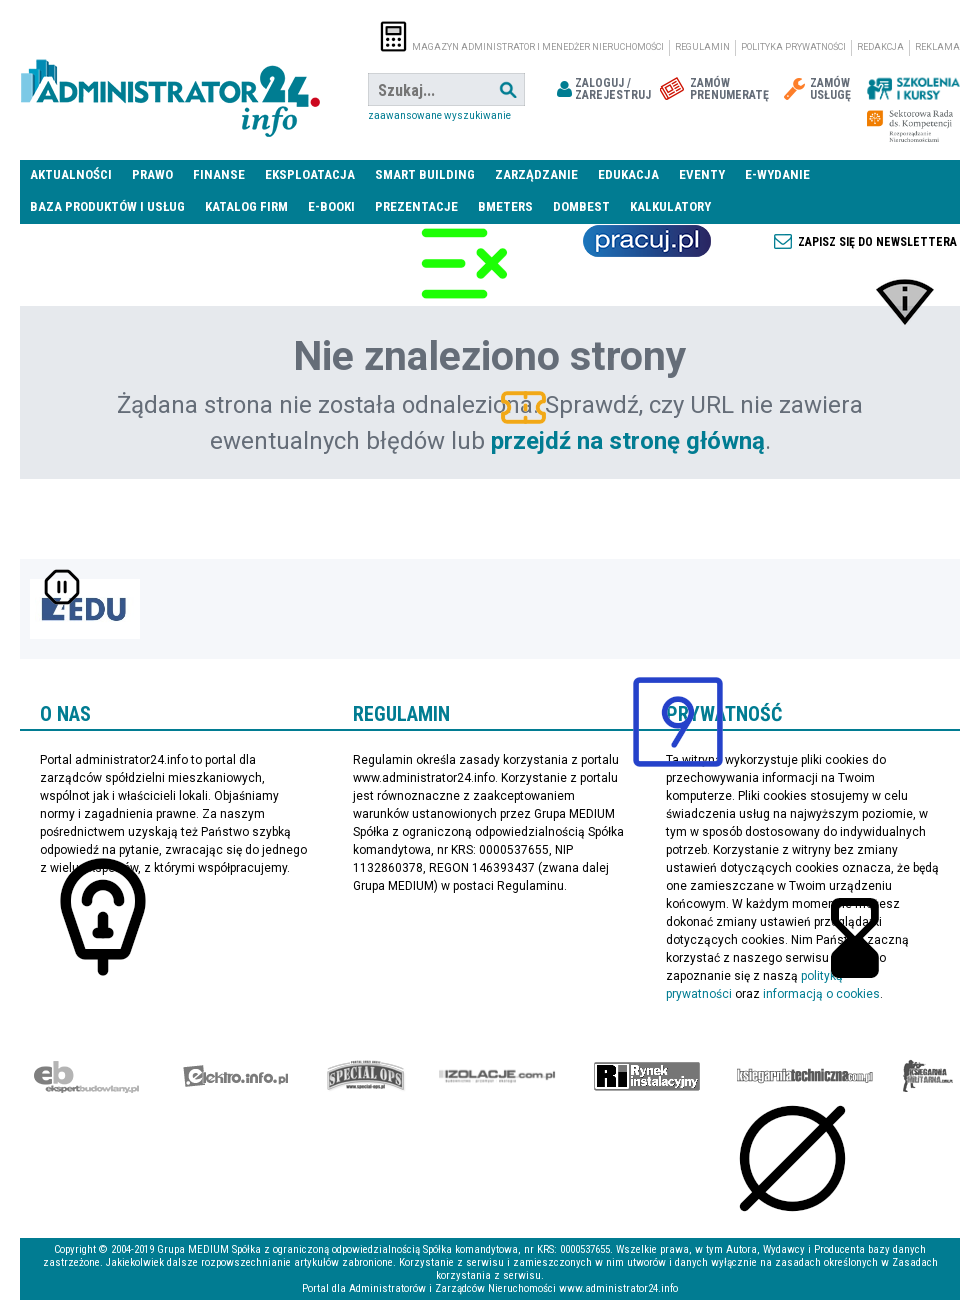 This screenshot has width=980, height=1300. Describe the element at coordinates (465, 263) in the screenshot. I see `remove item from list` at that location.